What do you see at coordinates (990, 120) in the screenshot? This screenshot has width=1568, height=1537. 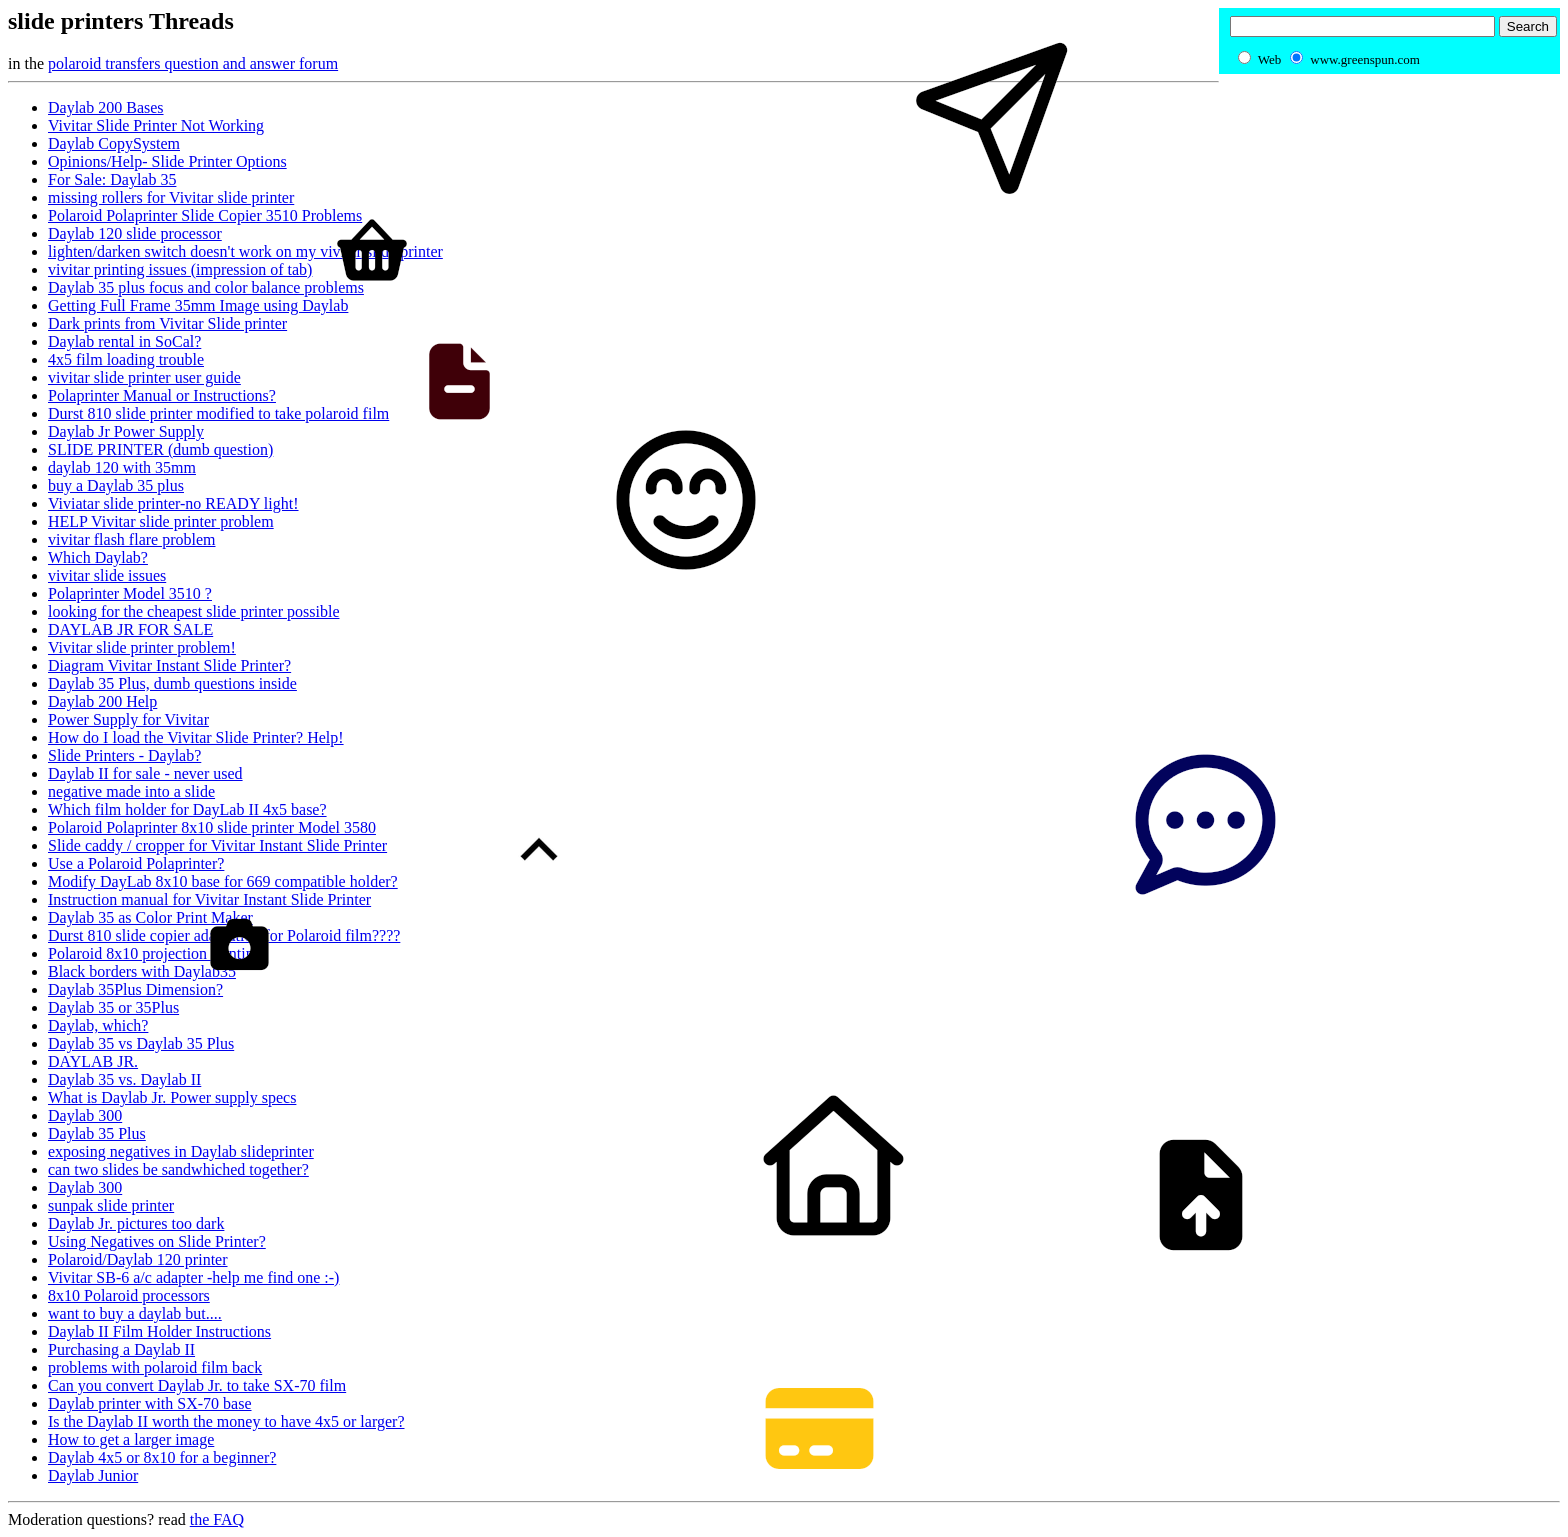 I see `send a message` at bounding box center [990, 120].